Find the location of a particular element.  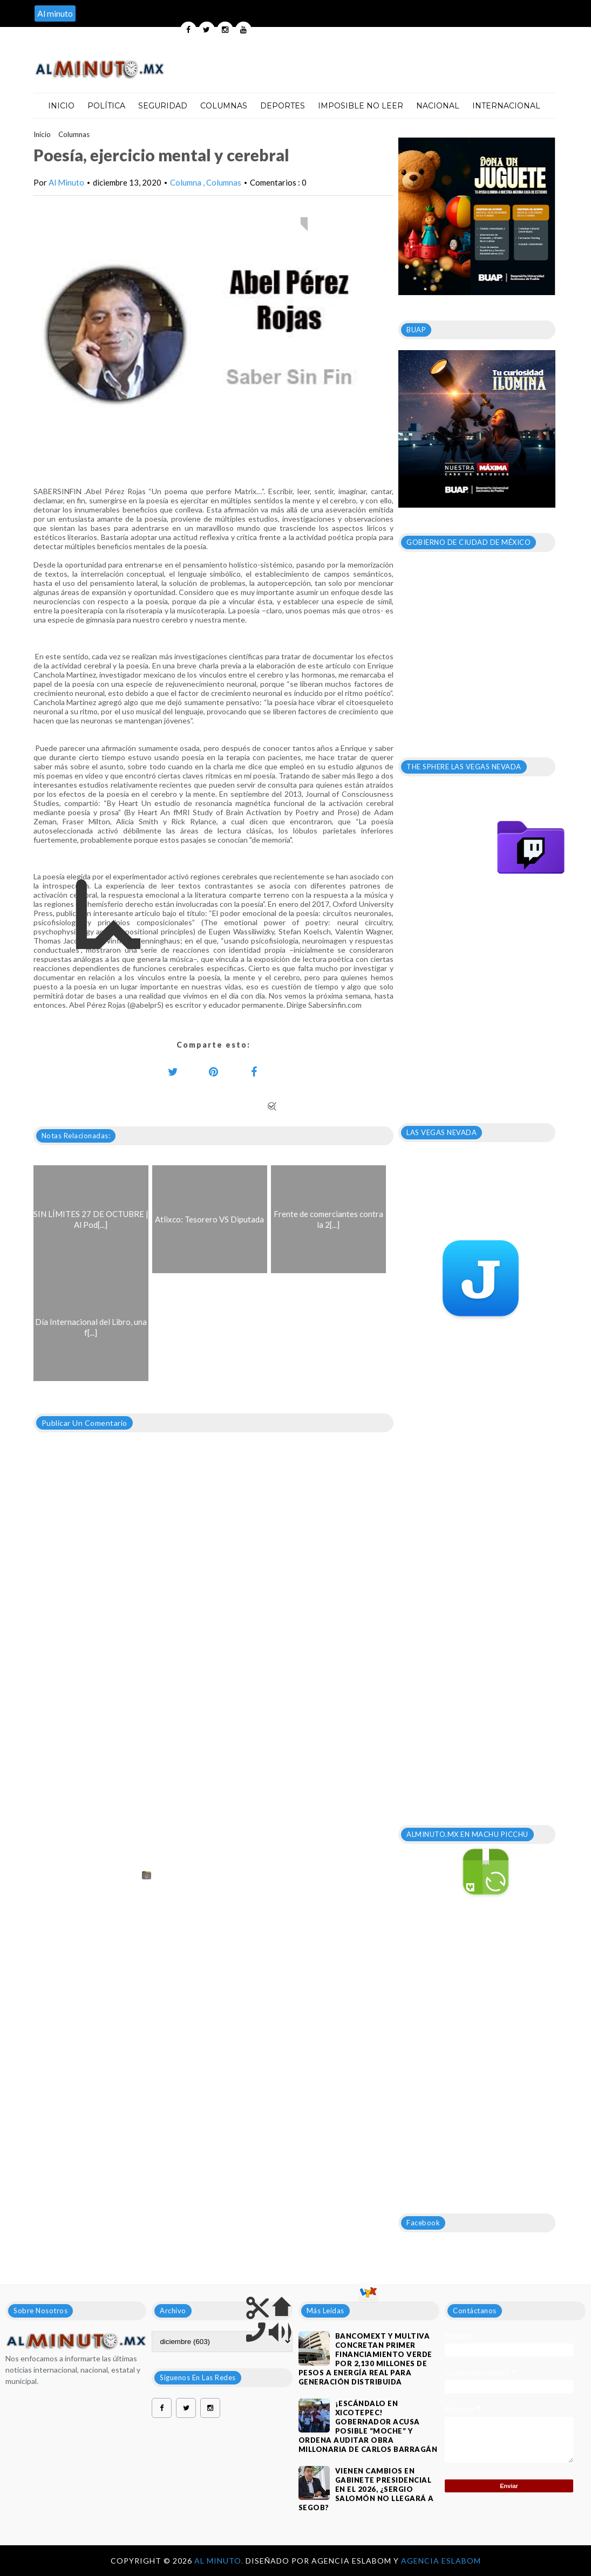

access your home folder is located at coordinates (146, 1875).